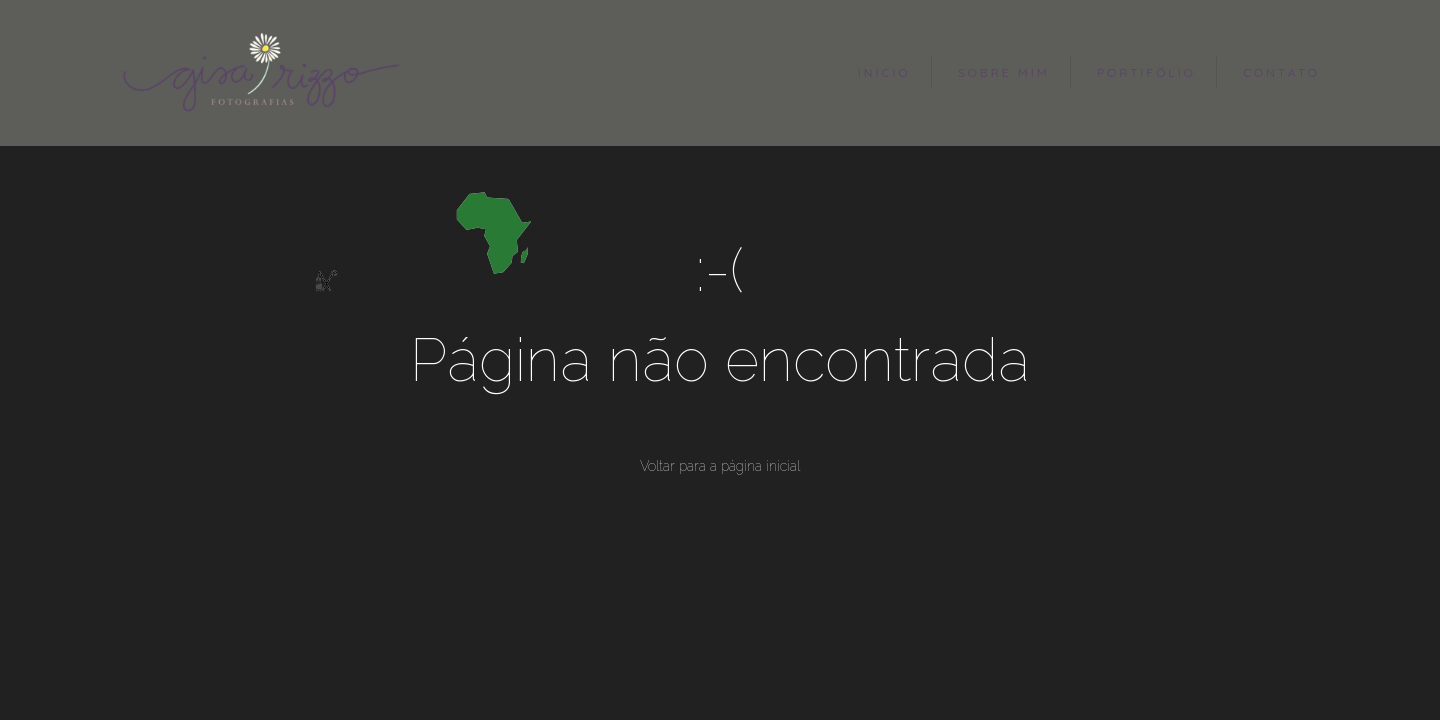  What do you see at coordinates (326, 280) in the screenshot?
I see `ancient Egyptian royalty or pharaoh symbol` at bounding box center [326, 280].